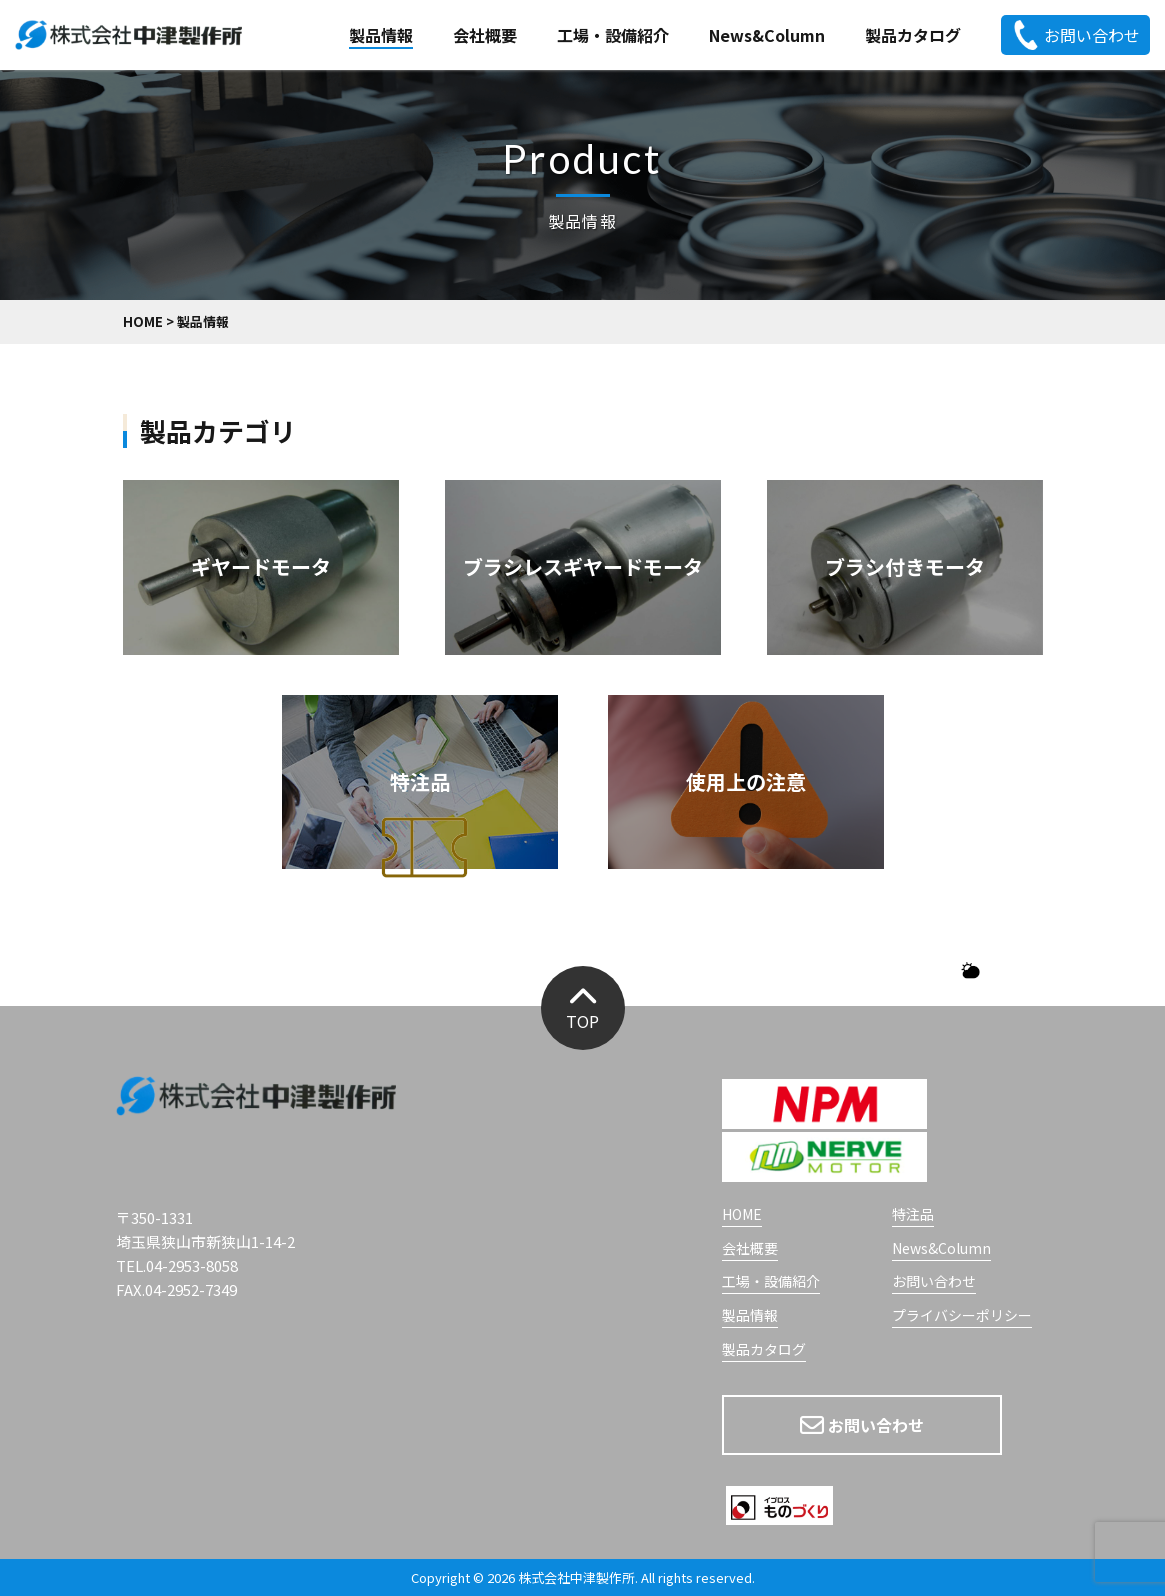  I want to click on view your tickets or passes, so click(424, 847).